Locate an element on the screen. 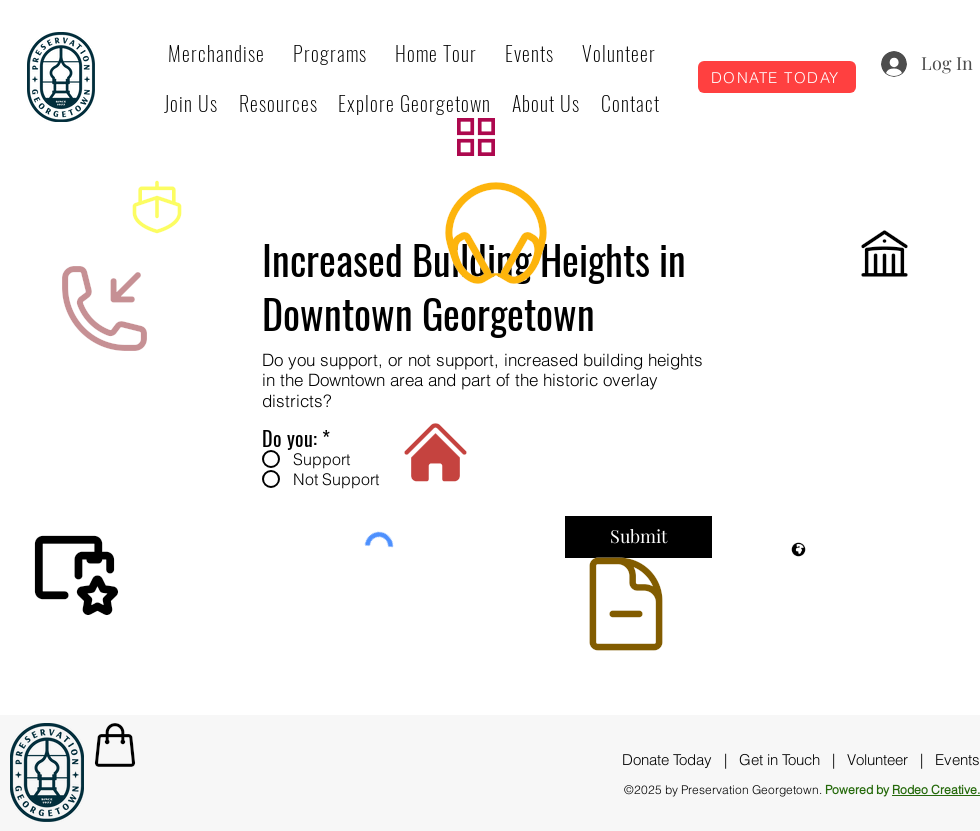 The width and height of the screenshot is (980, 831). contact customer support is located at coordinates (496, 233).